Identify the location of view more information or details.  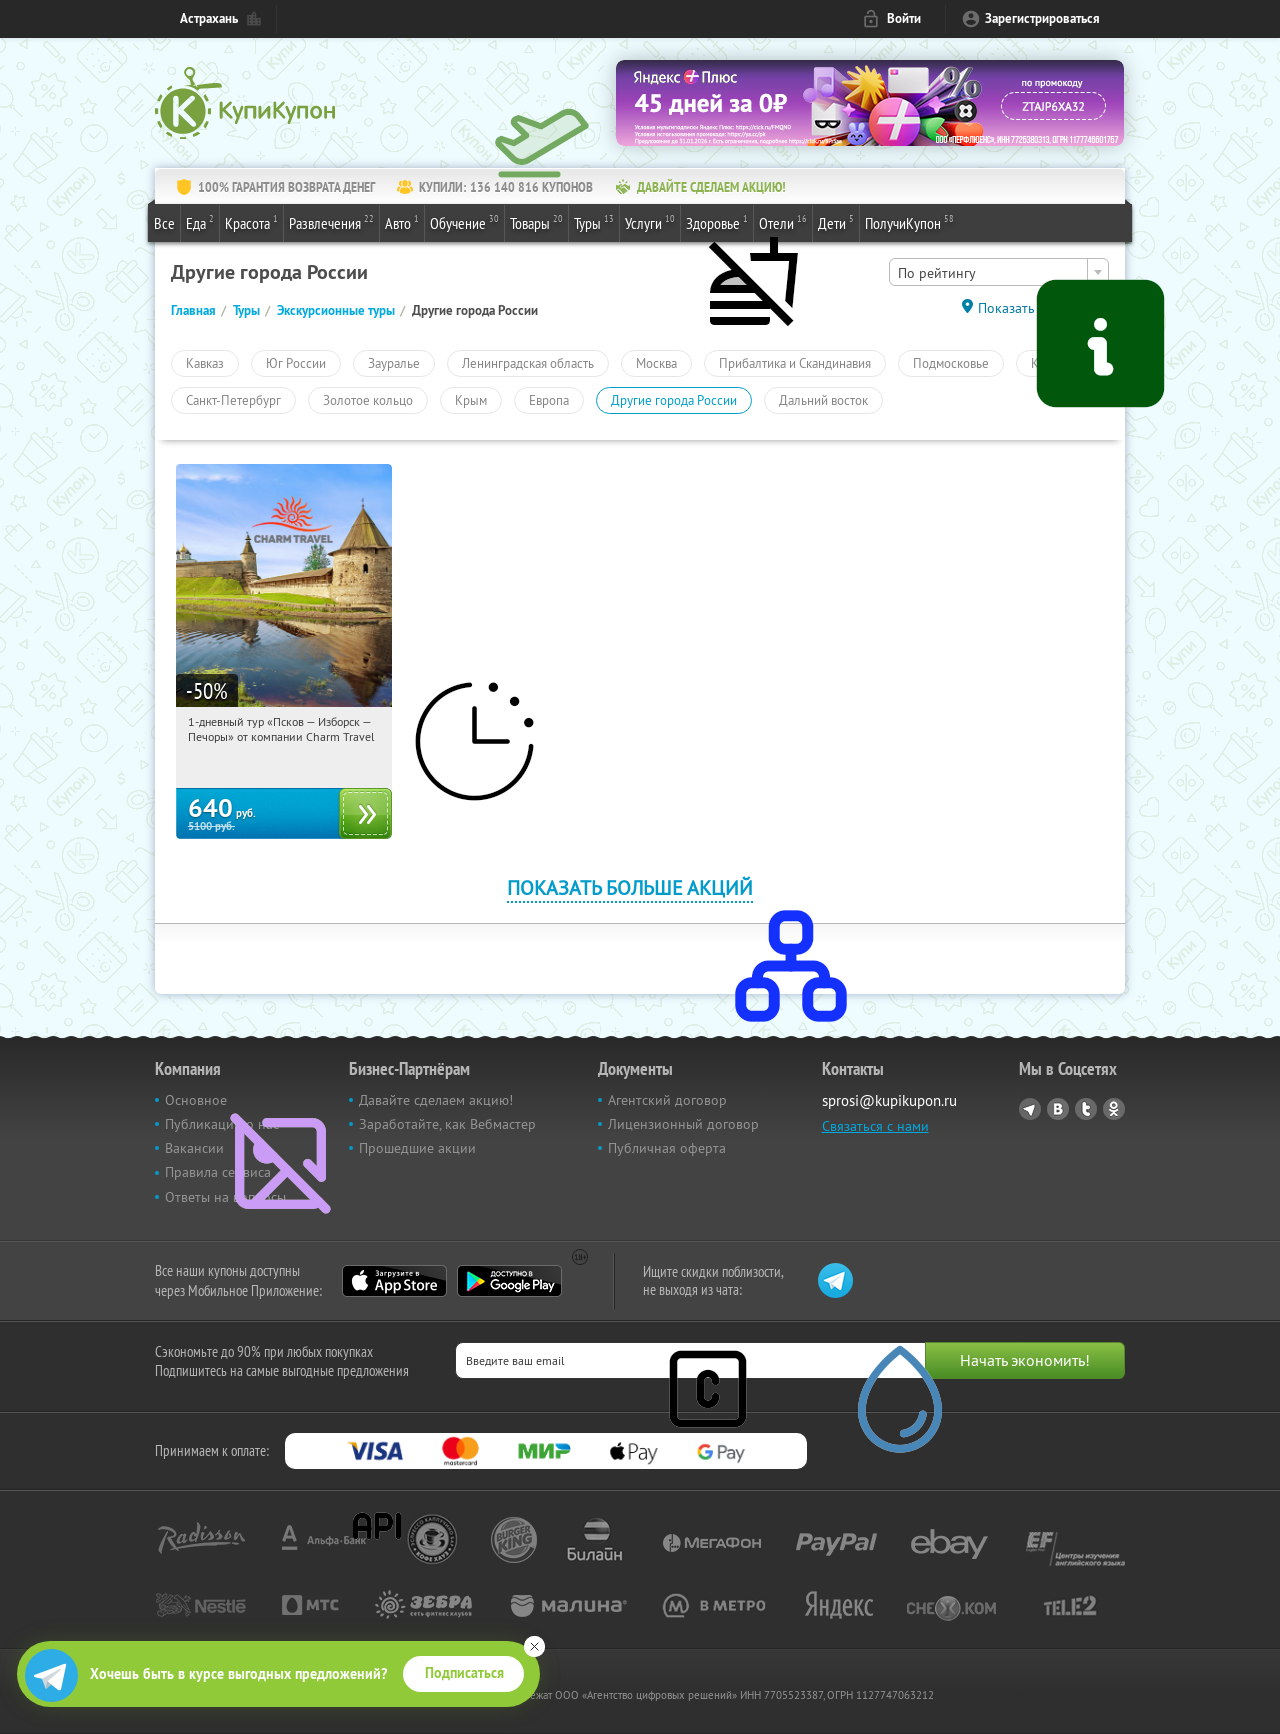
(1100, 343).